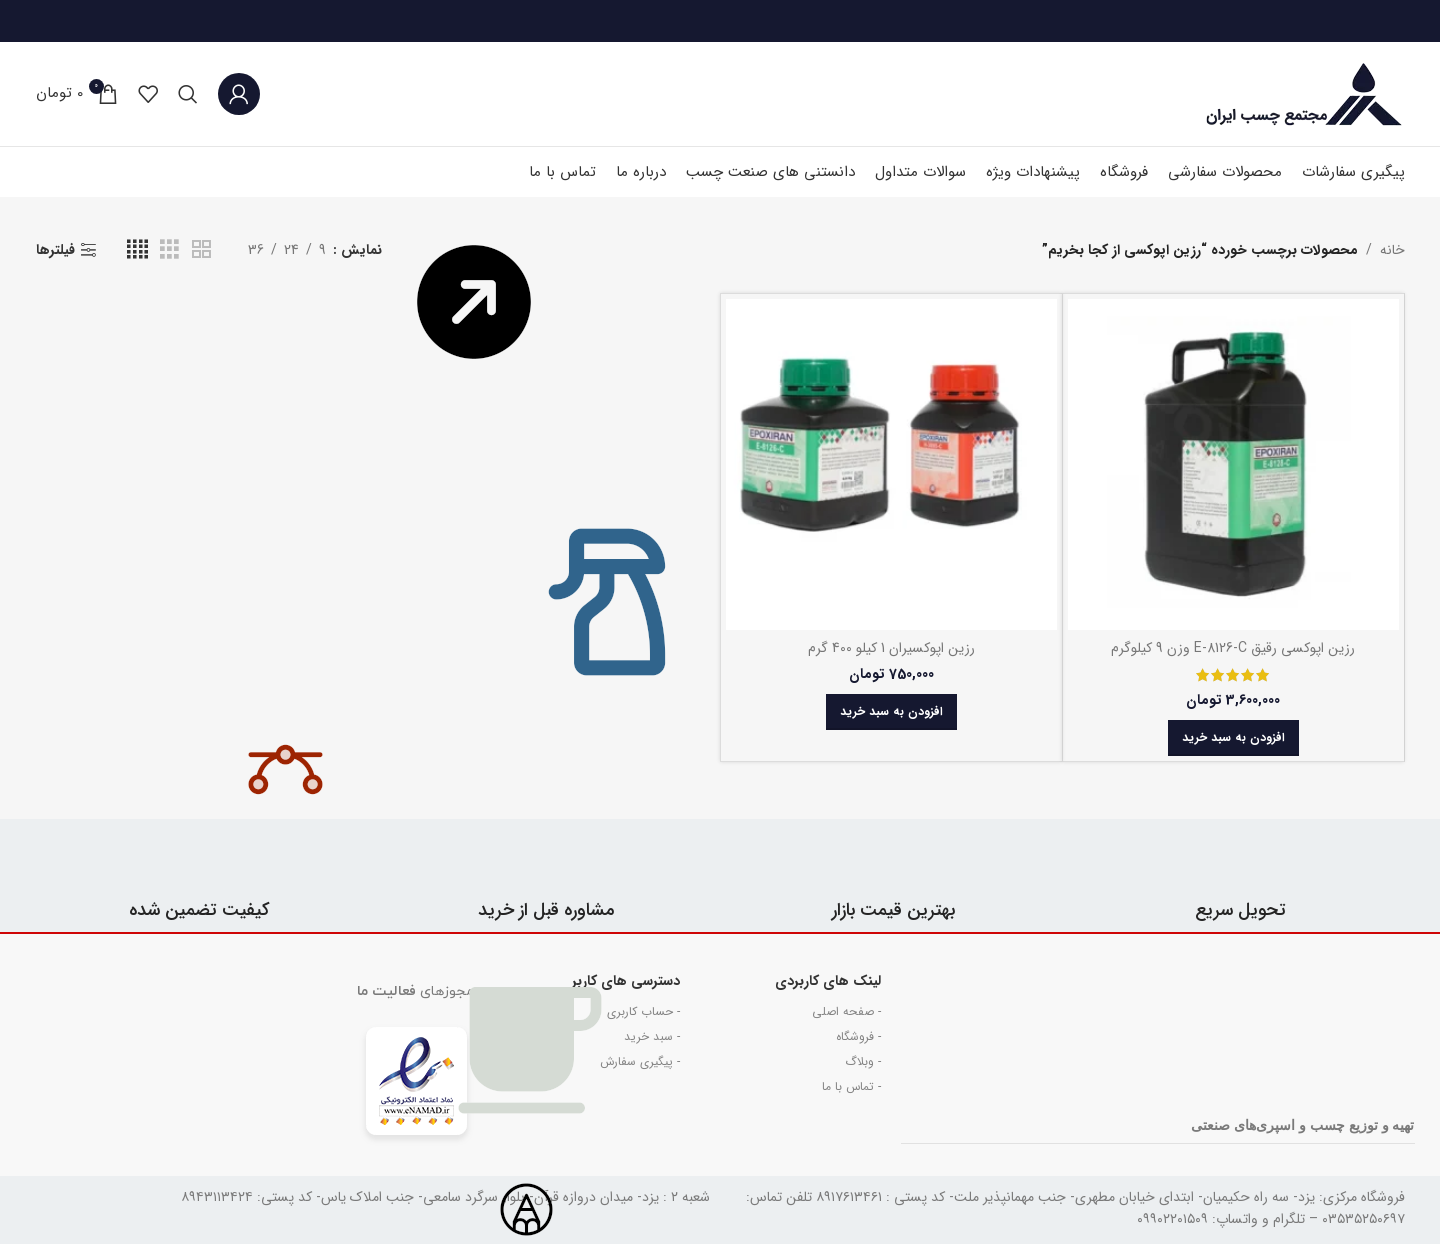  I want to click on edit vector path curves, so click(285, 769).